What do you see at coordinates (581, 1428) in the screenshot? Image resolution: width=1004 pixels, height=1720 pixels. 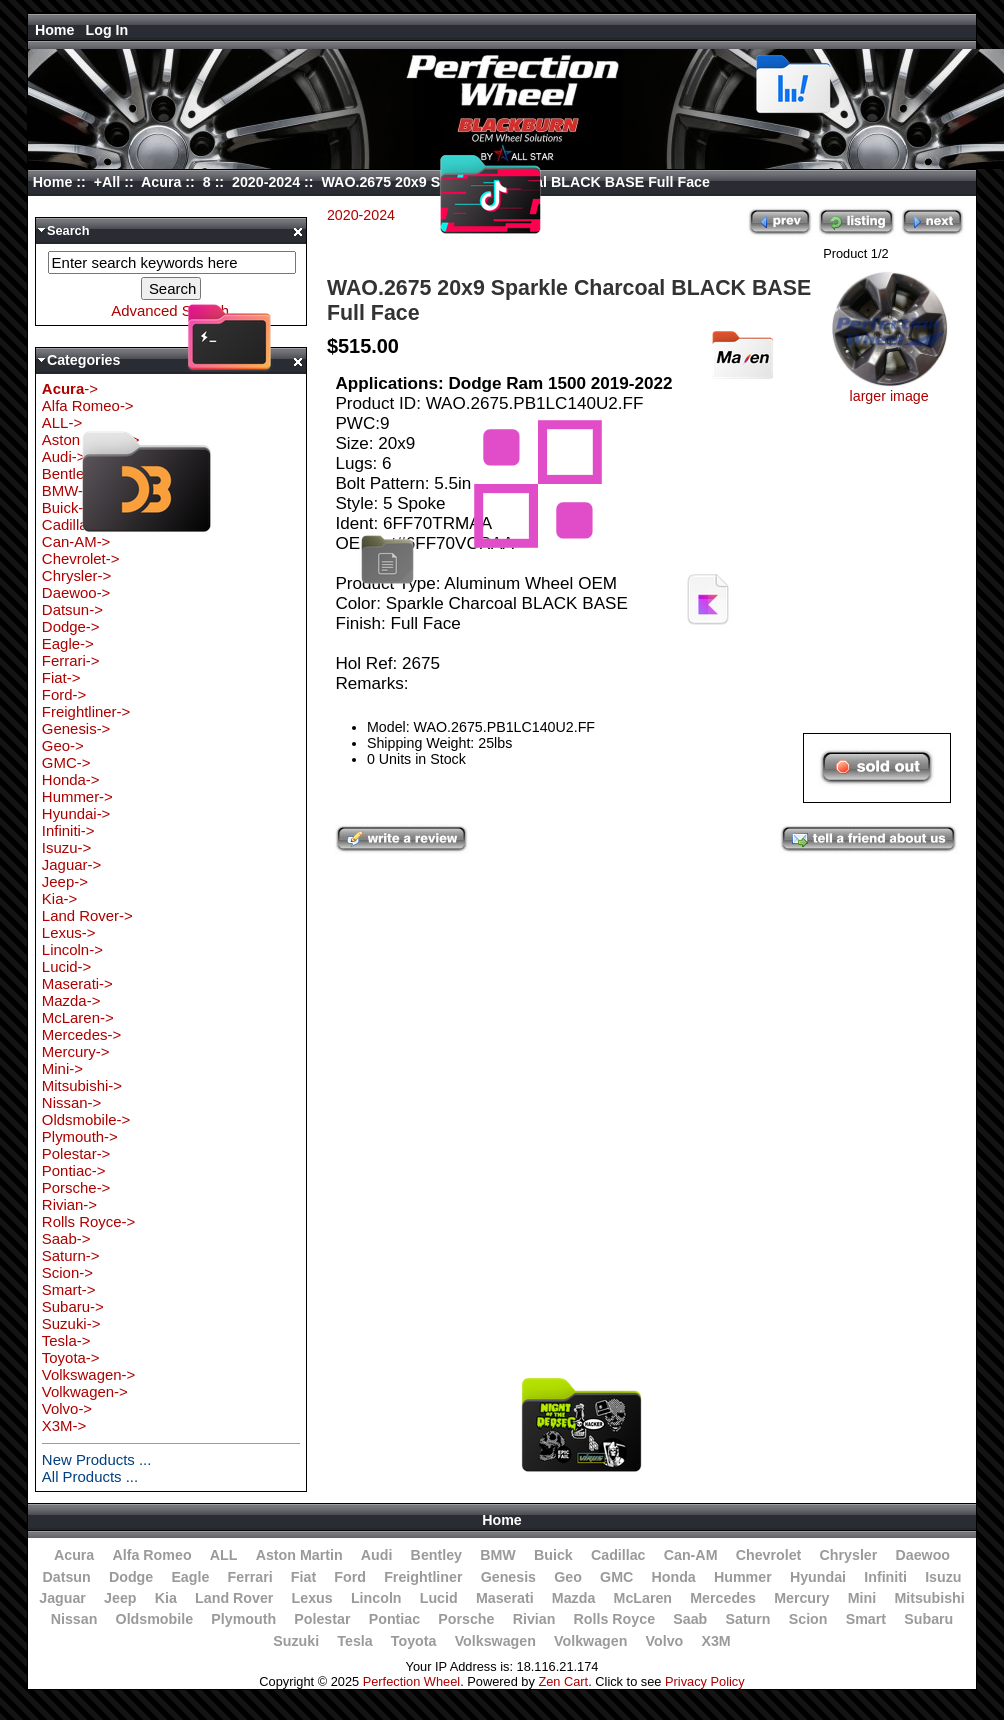 I see `open watch dogs 2 game files folder` at bounding box center [581, 1428].